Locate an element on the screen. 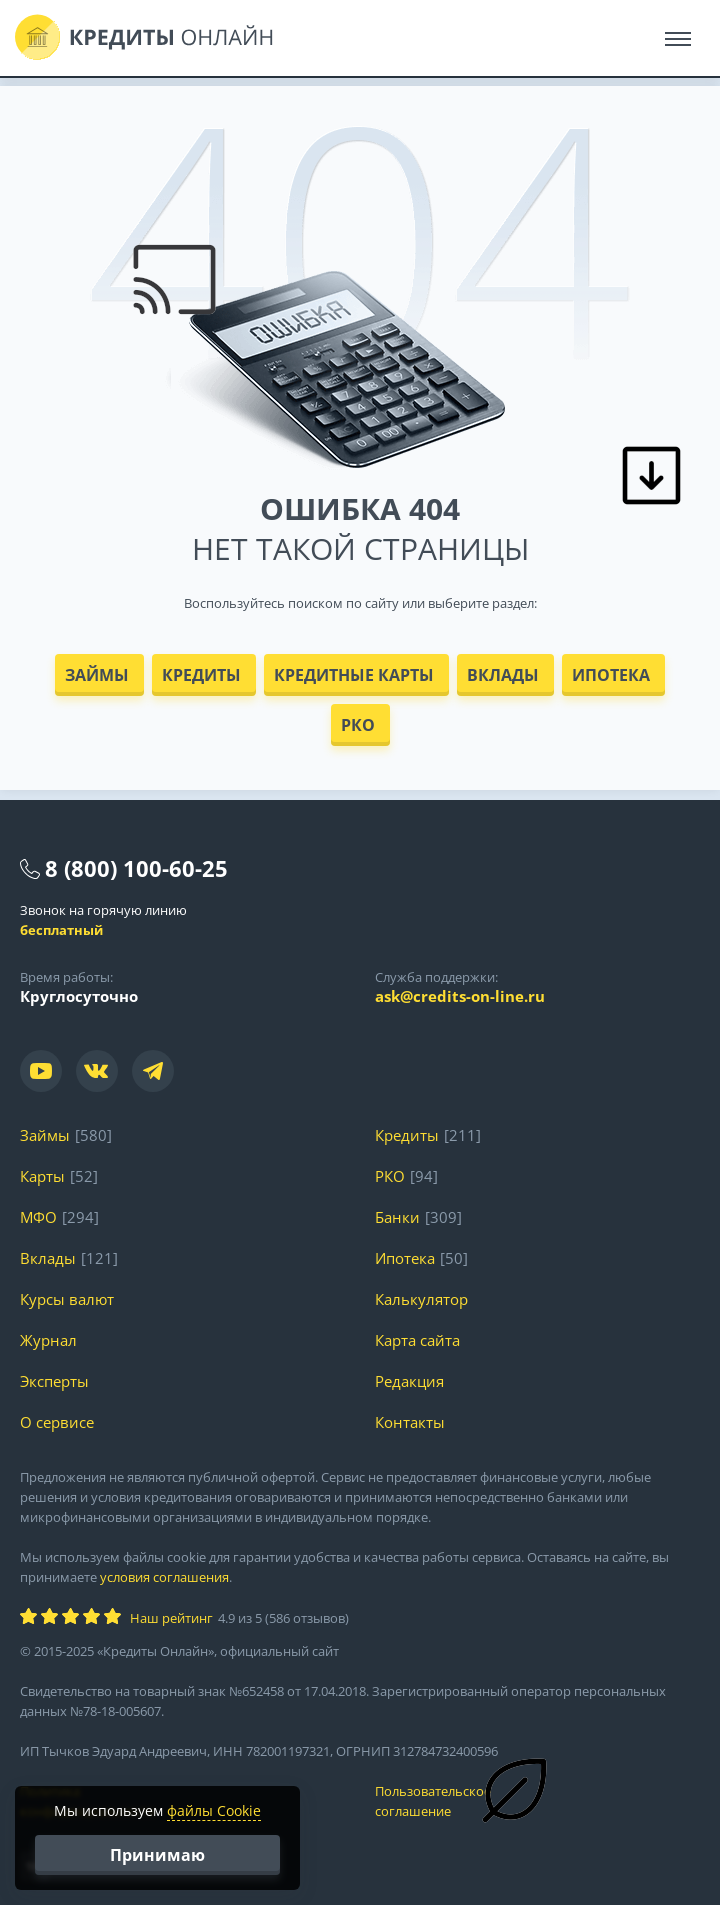 The width and height of the screenshot is (720, 1905). download file or content is located at coordinates (651, 475).